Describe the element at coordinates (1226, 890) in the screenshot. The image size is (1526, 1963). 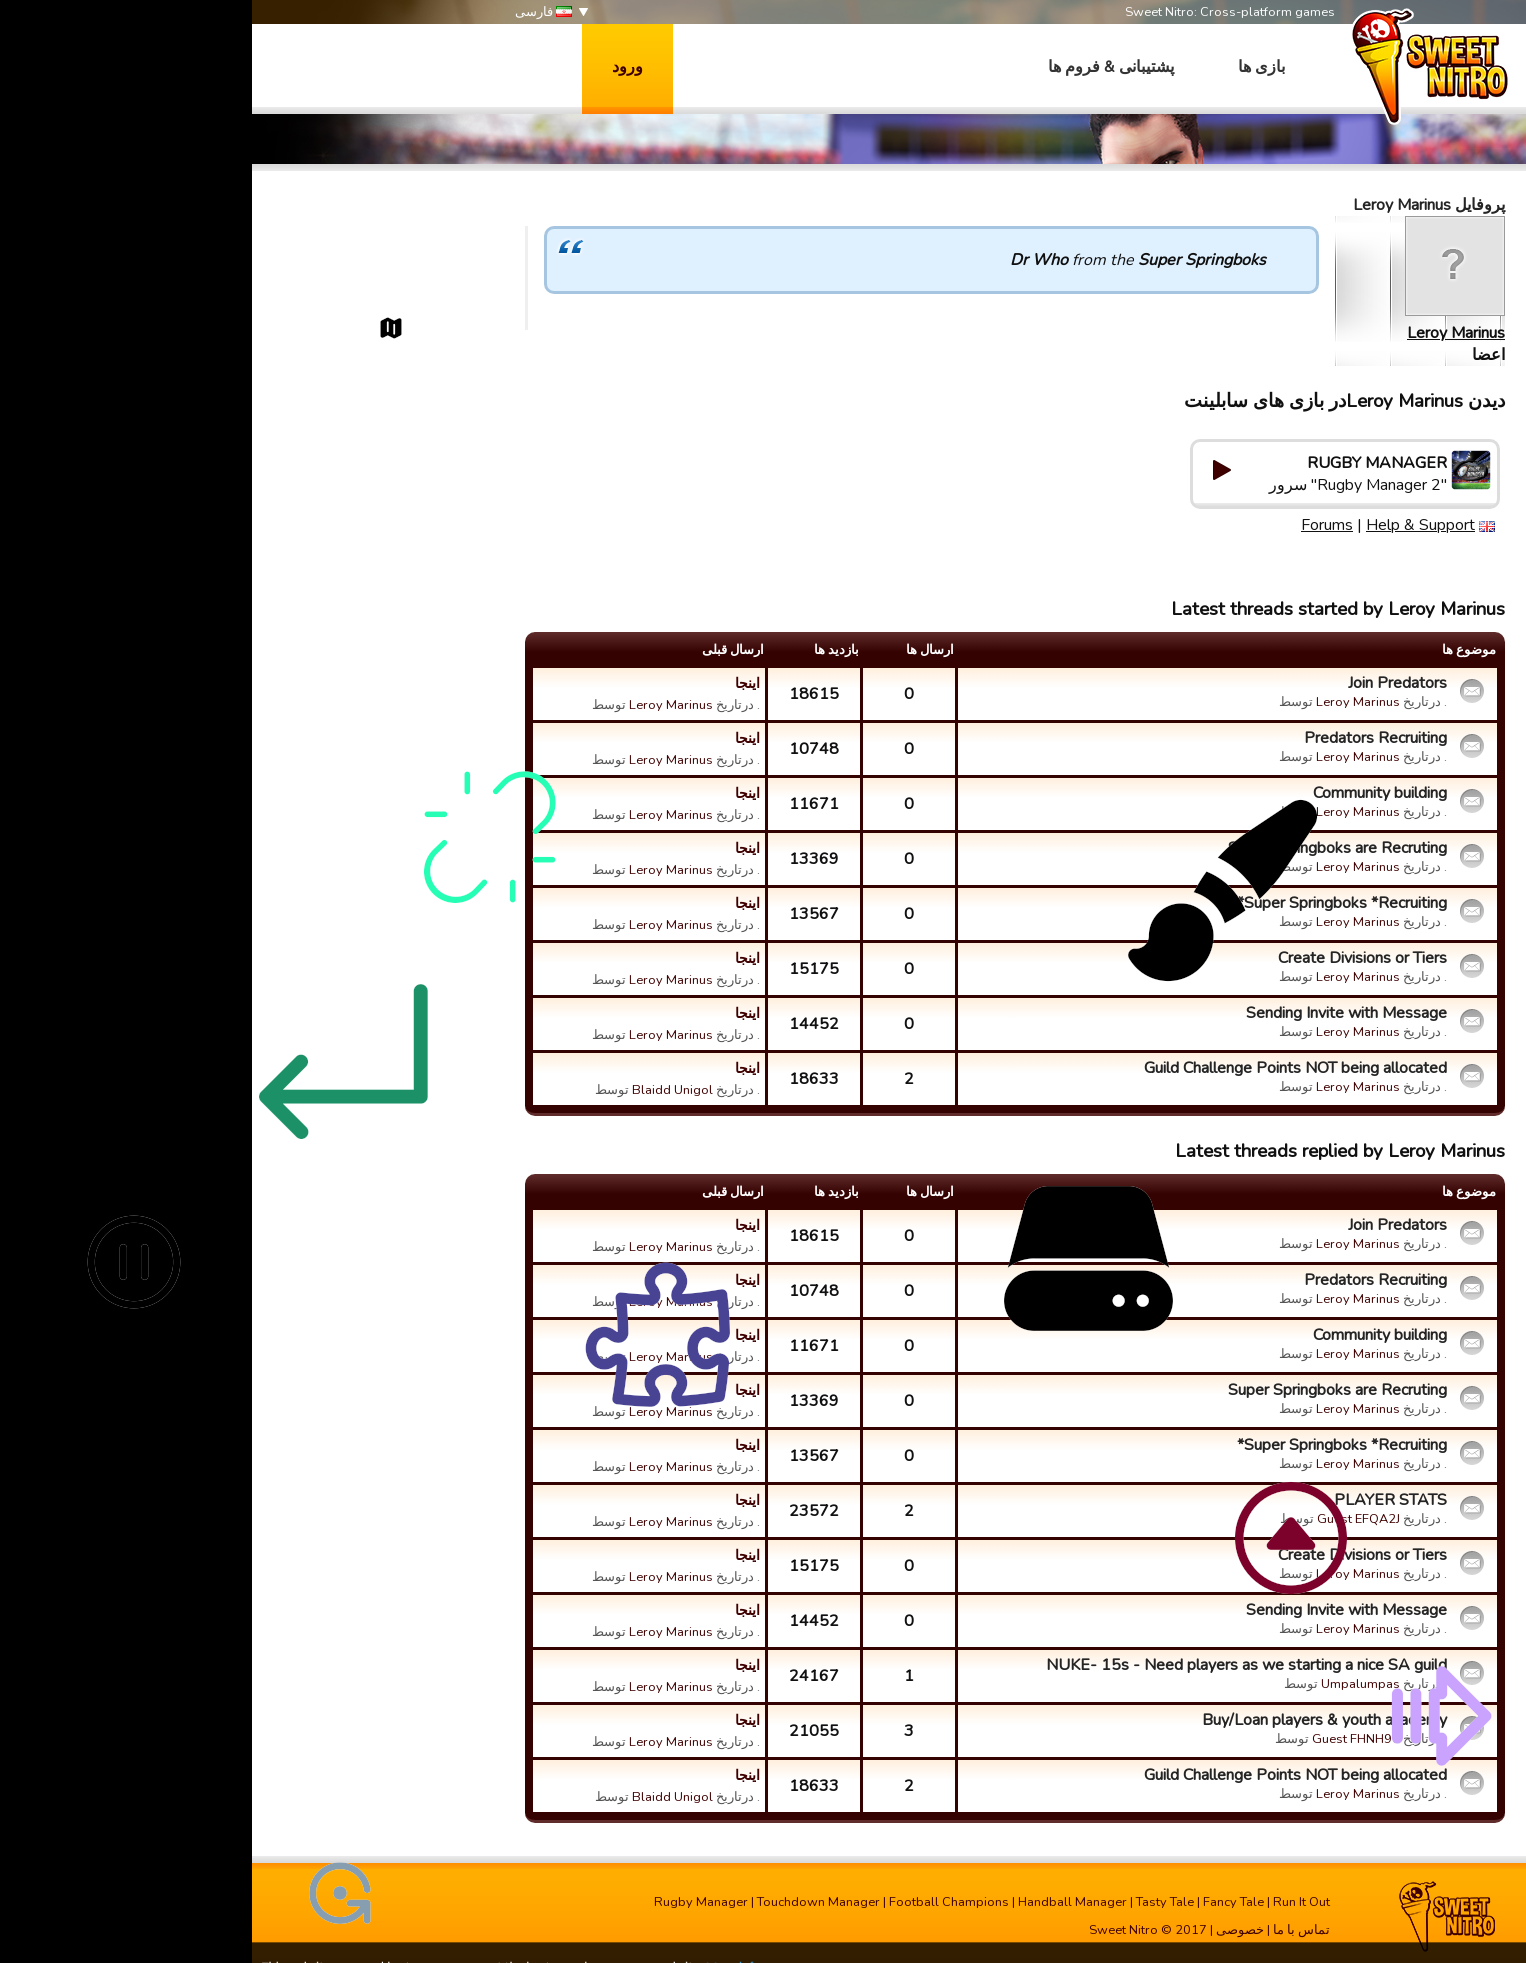
I see `access drawing or painting tools` at that location.